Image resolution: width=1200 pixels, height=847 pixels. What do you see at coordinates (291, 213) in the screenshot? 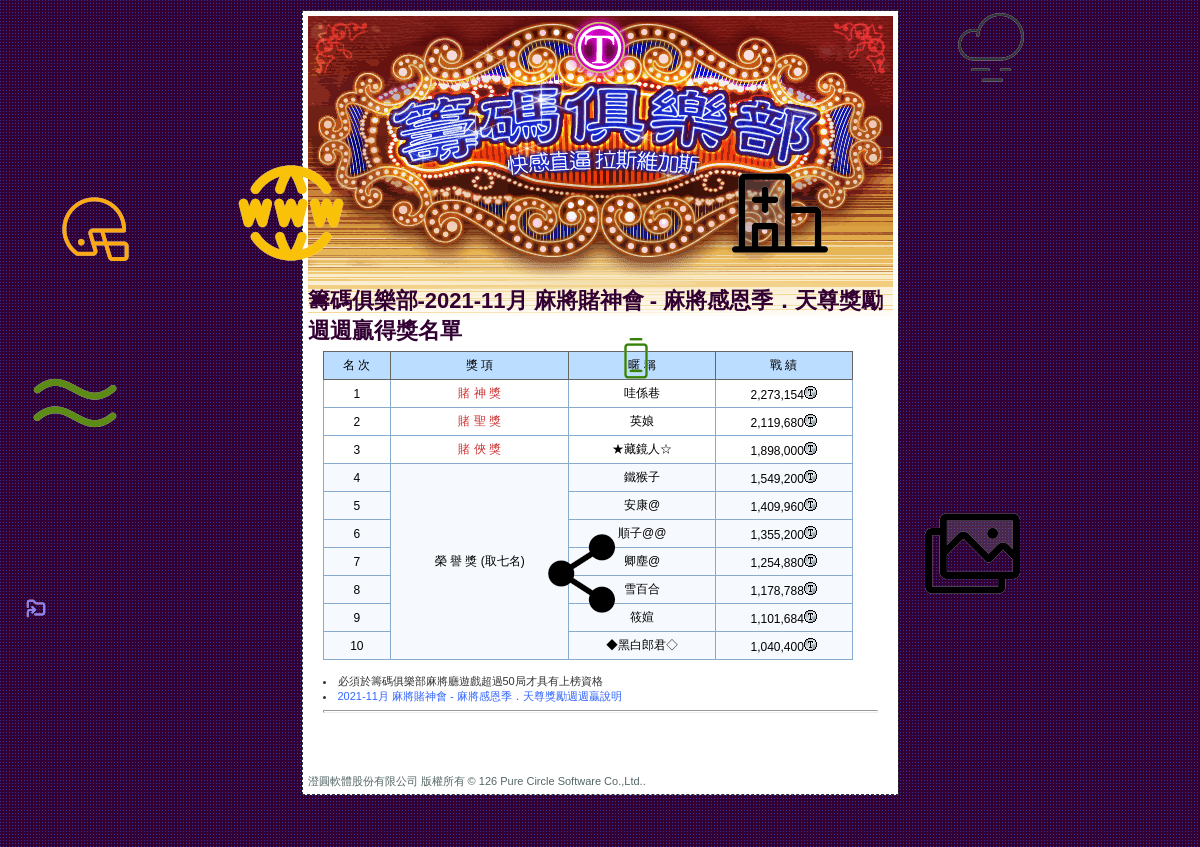
I see `open website or browse the web` at bounding box center [291, 213].